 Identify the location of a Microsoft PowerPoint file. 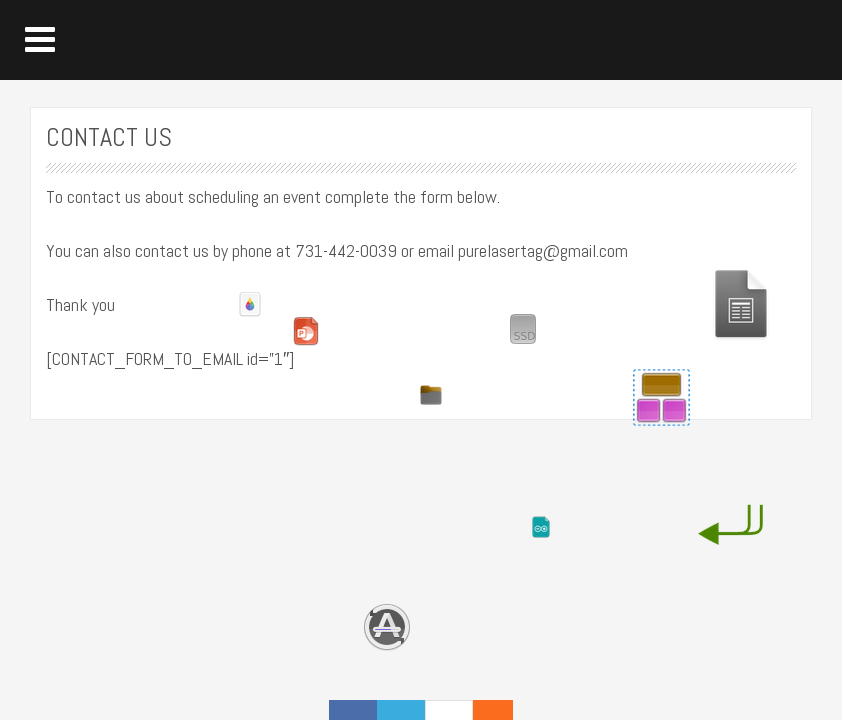
(306, 331).